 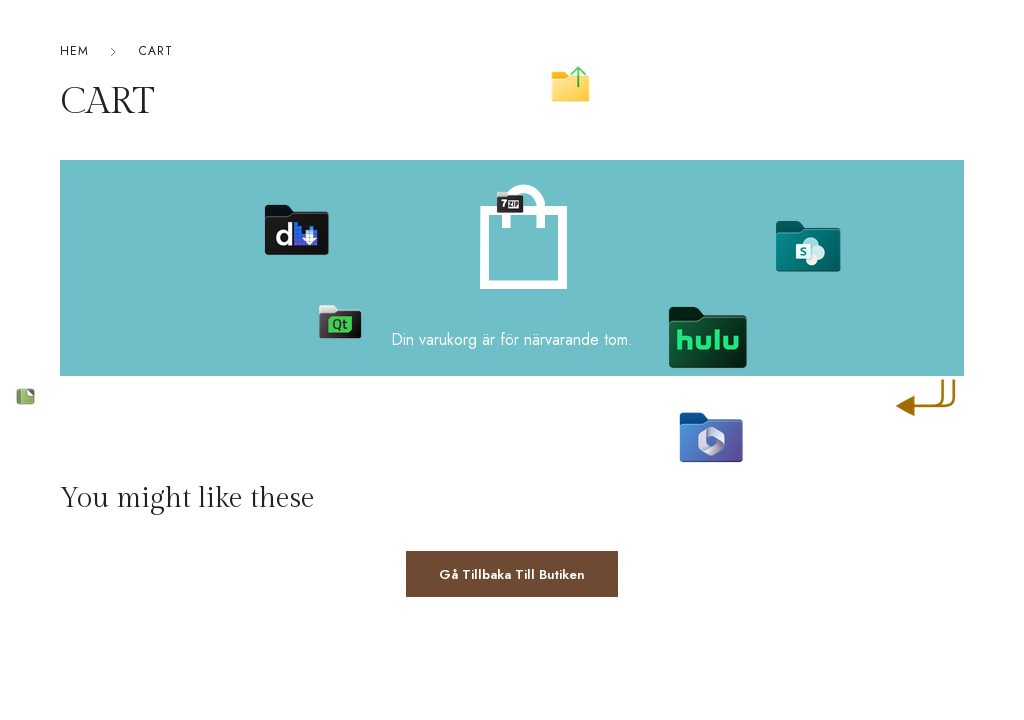 What do you see at coordinates (25, 396) in the screenshot?
I see `customize desktop theme and appearance settings` at bounding box center [25, 396].